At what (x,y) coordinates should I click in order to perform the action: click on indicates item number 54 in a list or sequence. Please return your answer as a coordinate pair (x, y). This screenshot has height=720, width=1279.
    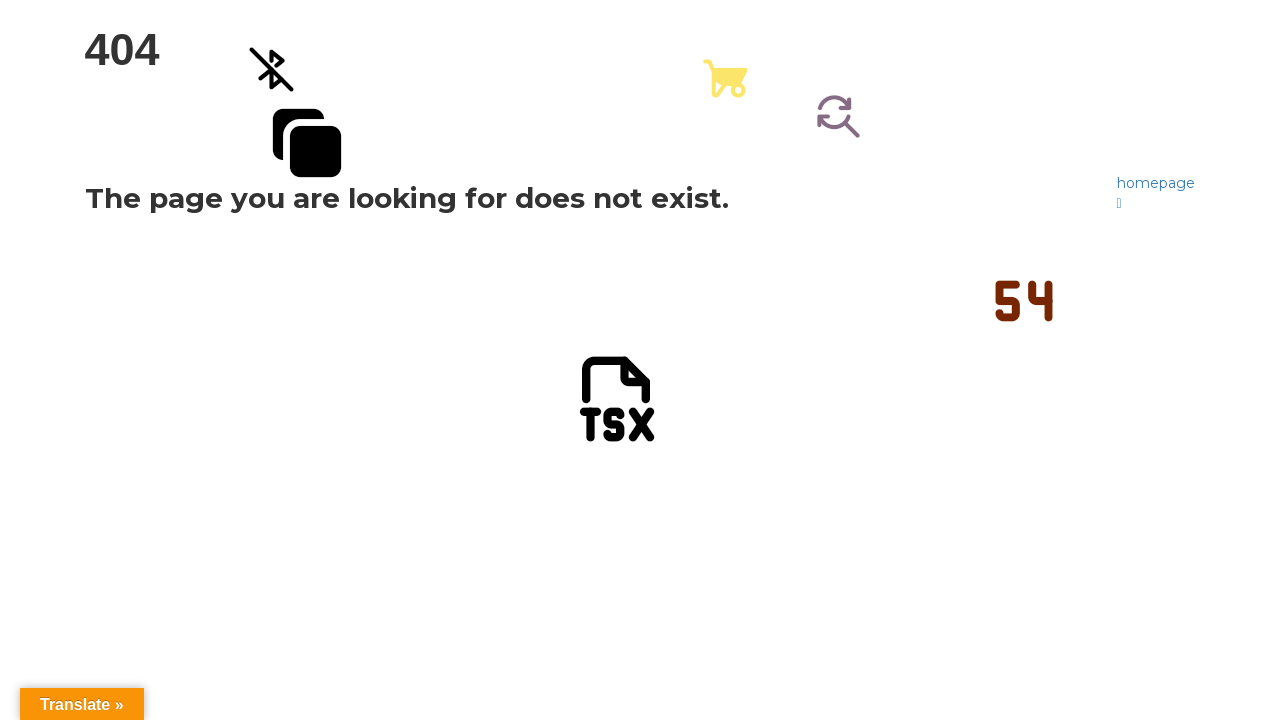
    Looking at the image, I should click on (1024, 301).